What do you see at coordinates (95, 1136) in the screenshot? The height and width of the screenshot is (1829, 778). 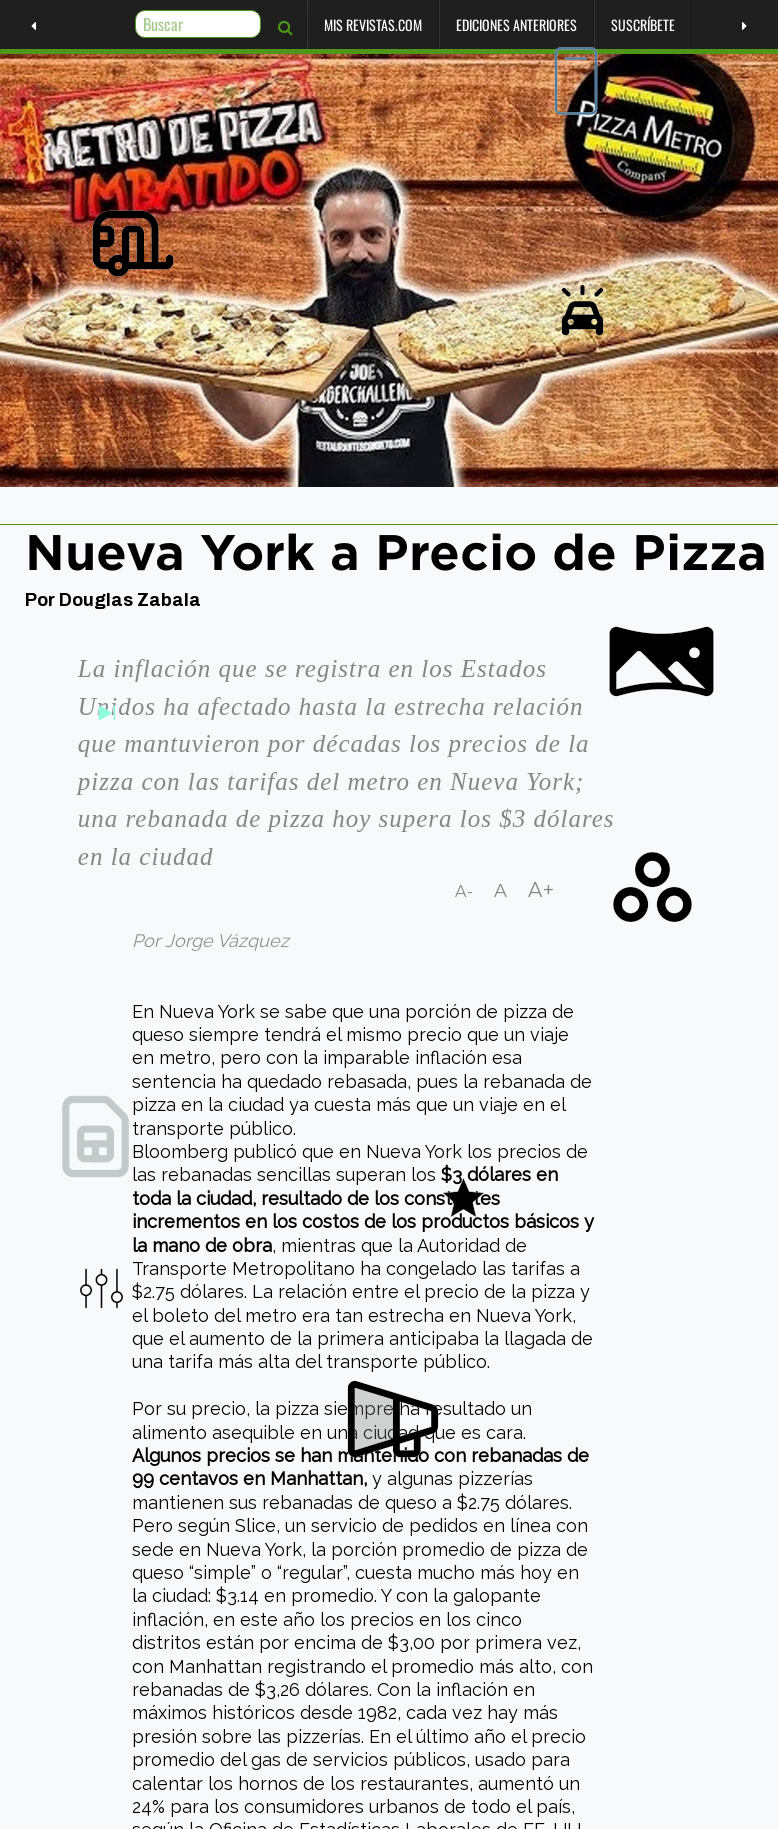 I see `manage SIM card settings` at bounding box center [95, 1136].